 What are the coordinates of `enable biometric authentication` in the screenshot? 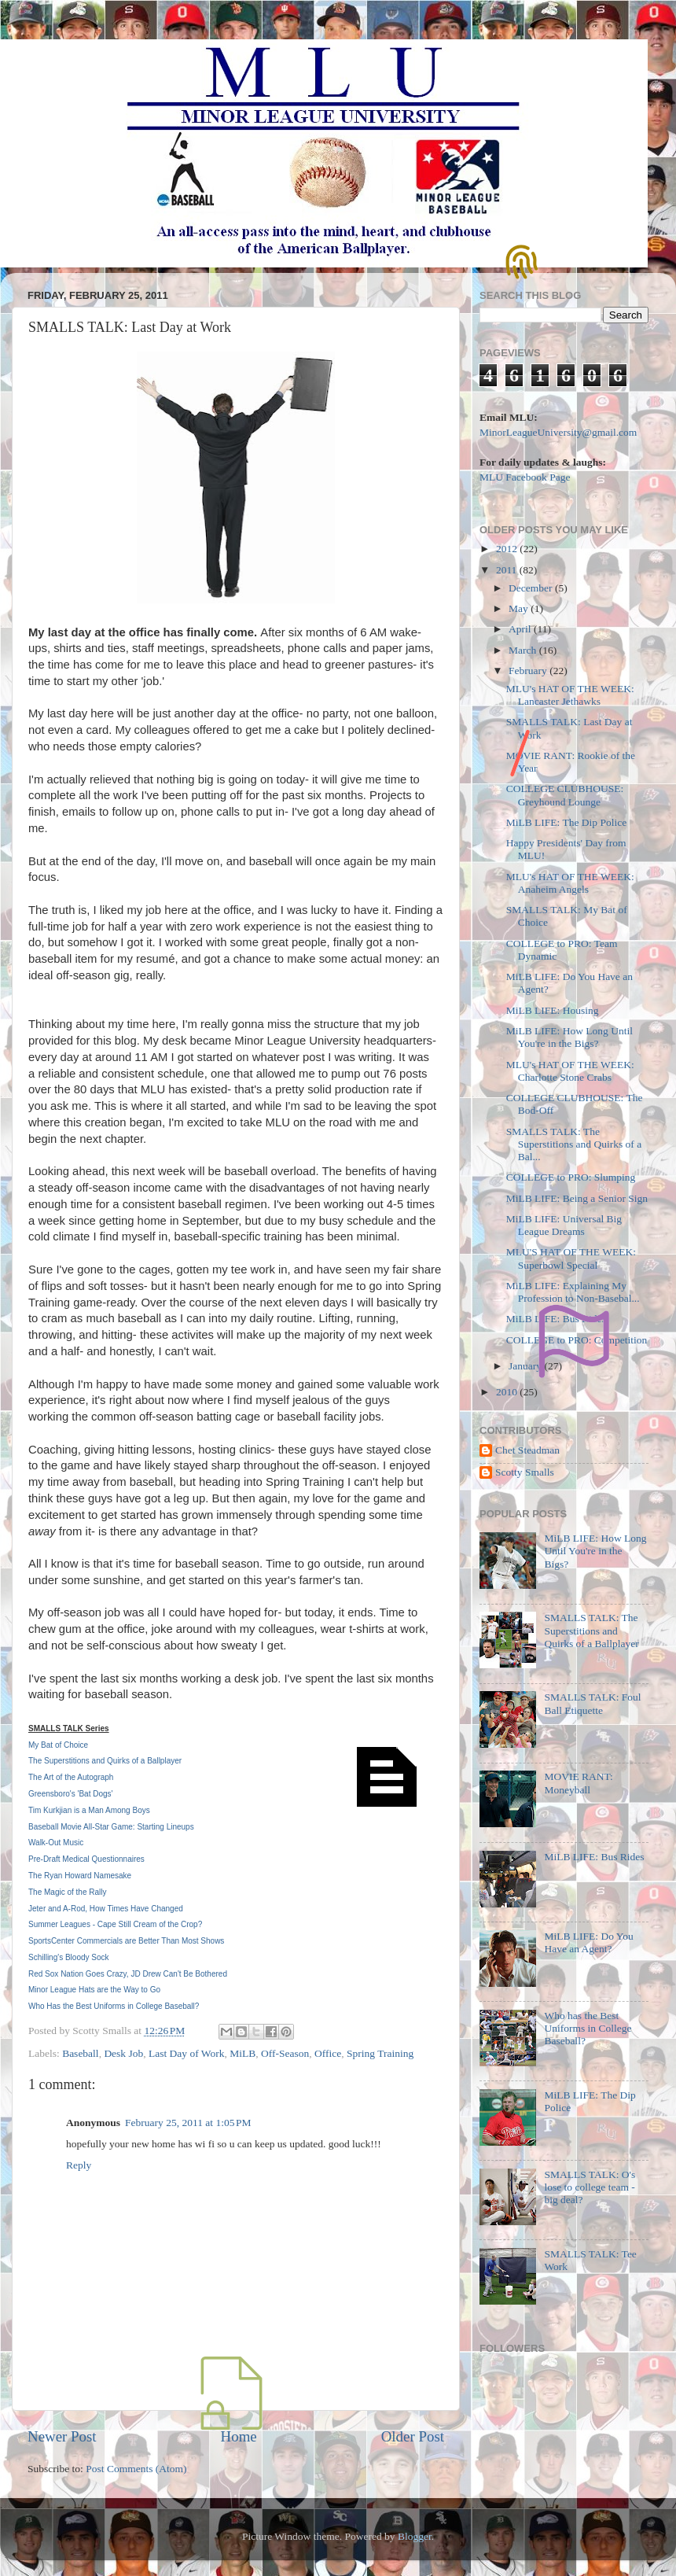 It's located at (521, 262).